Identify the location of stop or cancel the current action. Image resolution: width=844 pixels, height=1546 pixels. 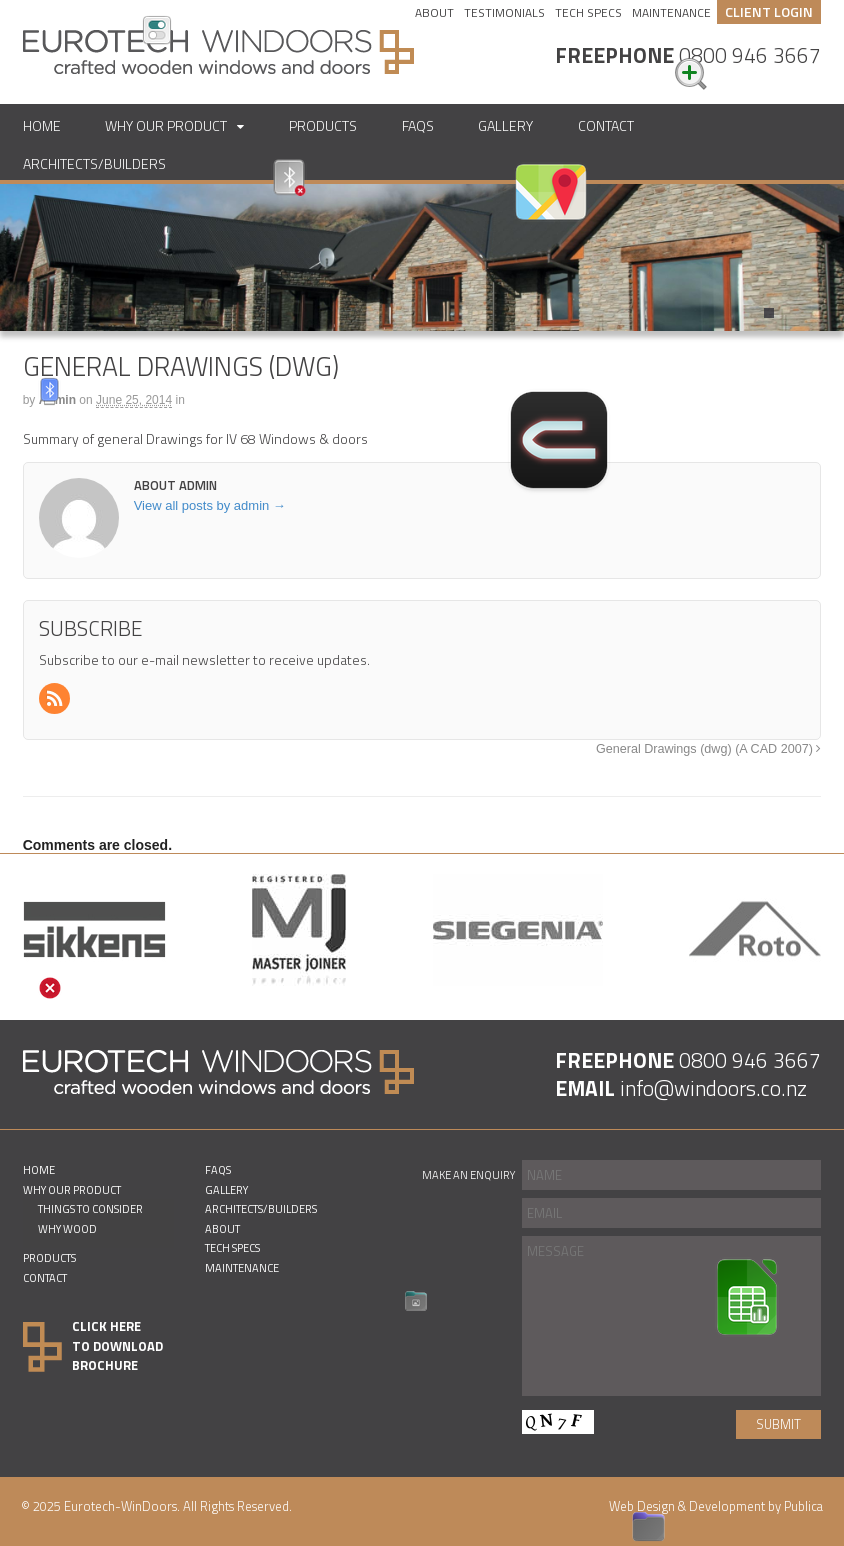
(50, 988).